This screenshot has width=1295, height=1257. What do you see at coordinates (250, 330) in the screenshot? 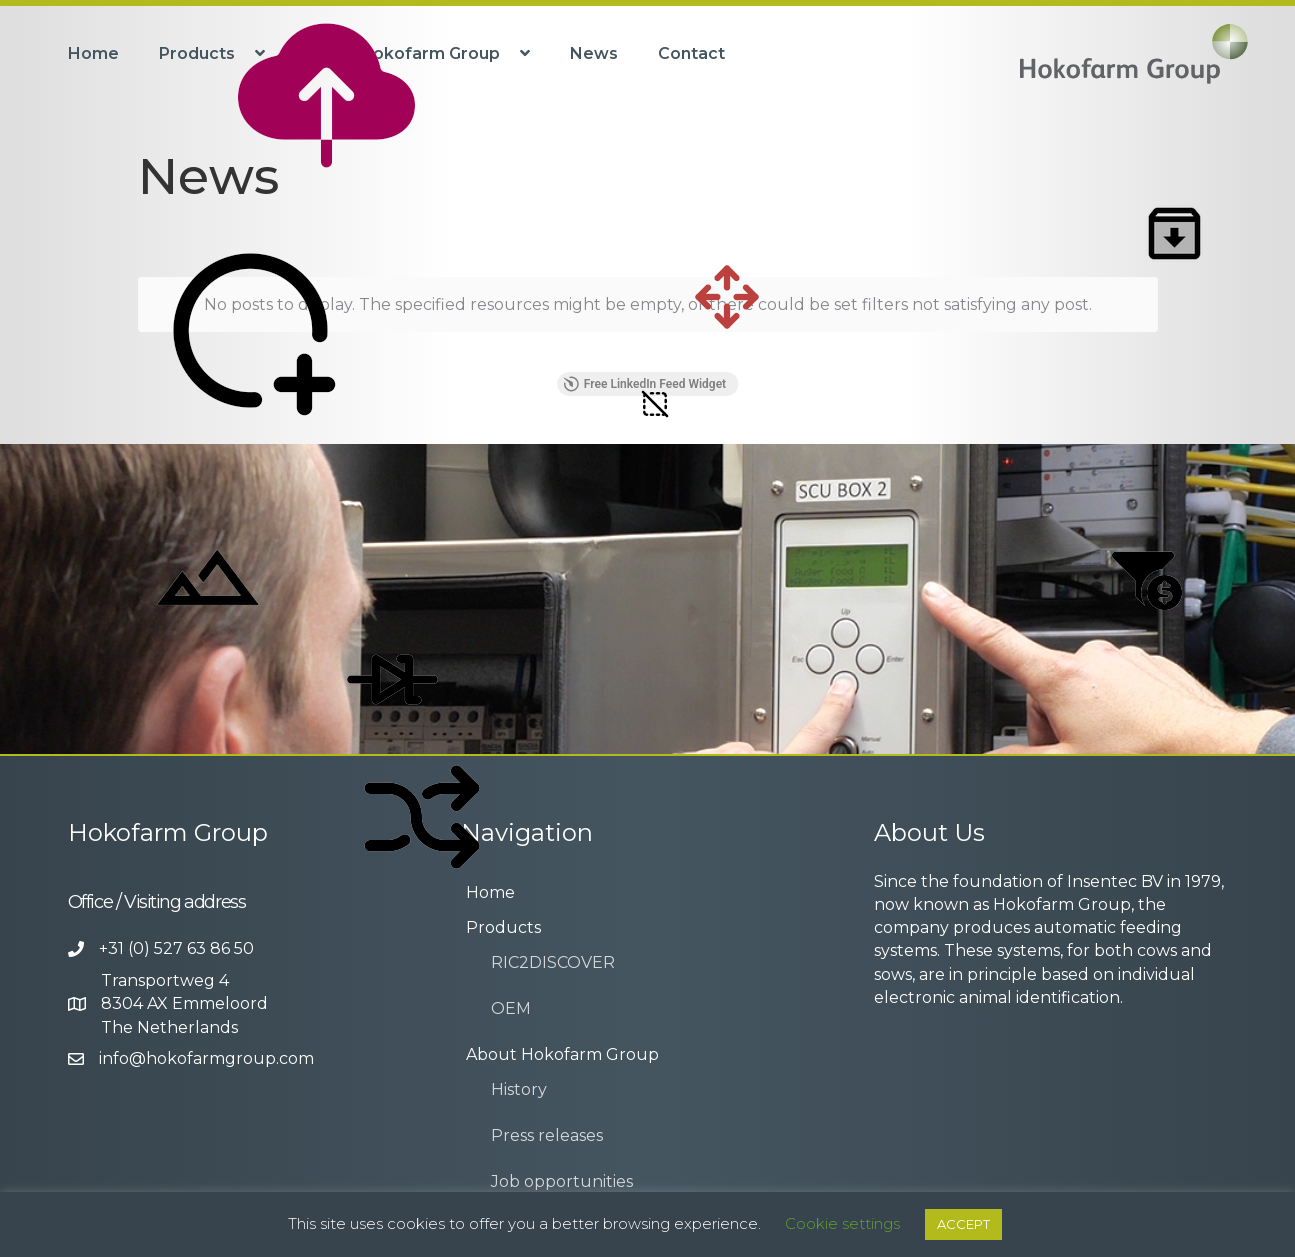
I see `add a new item or entry` at bounding box center [250, 330].